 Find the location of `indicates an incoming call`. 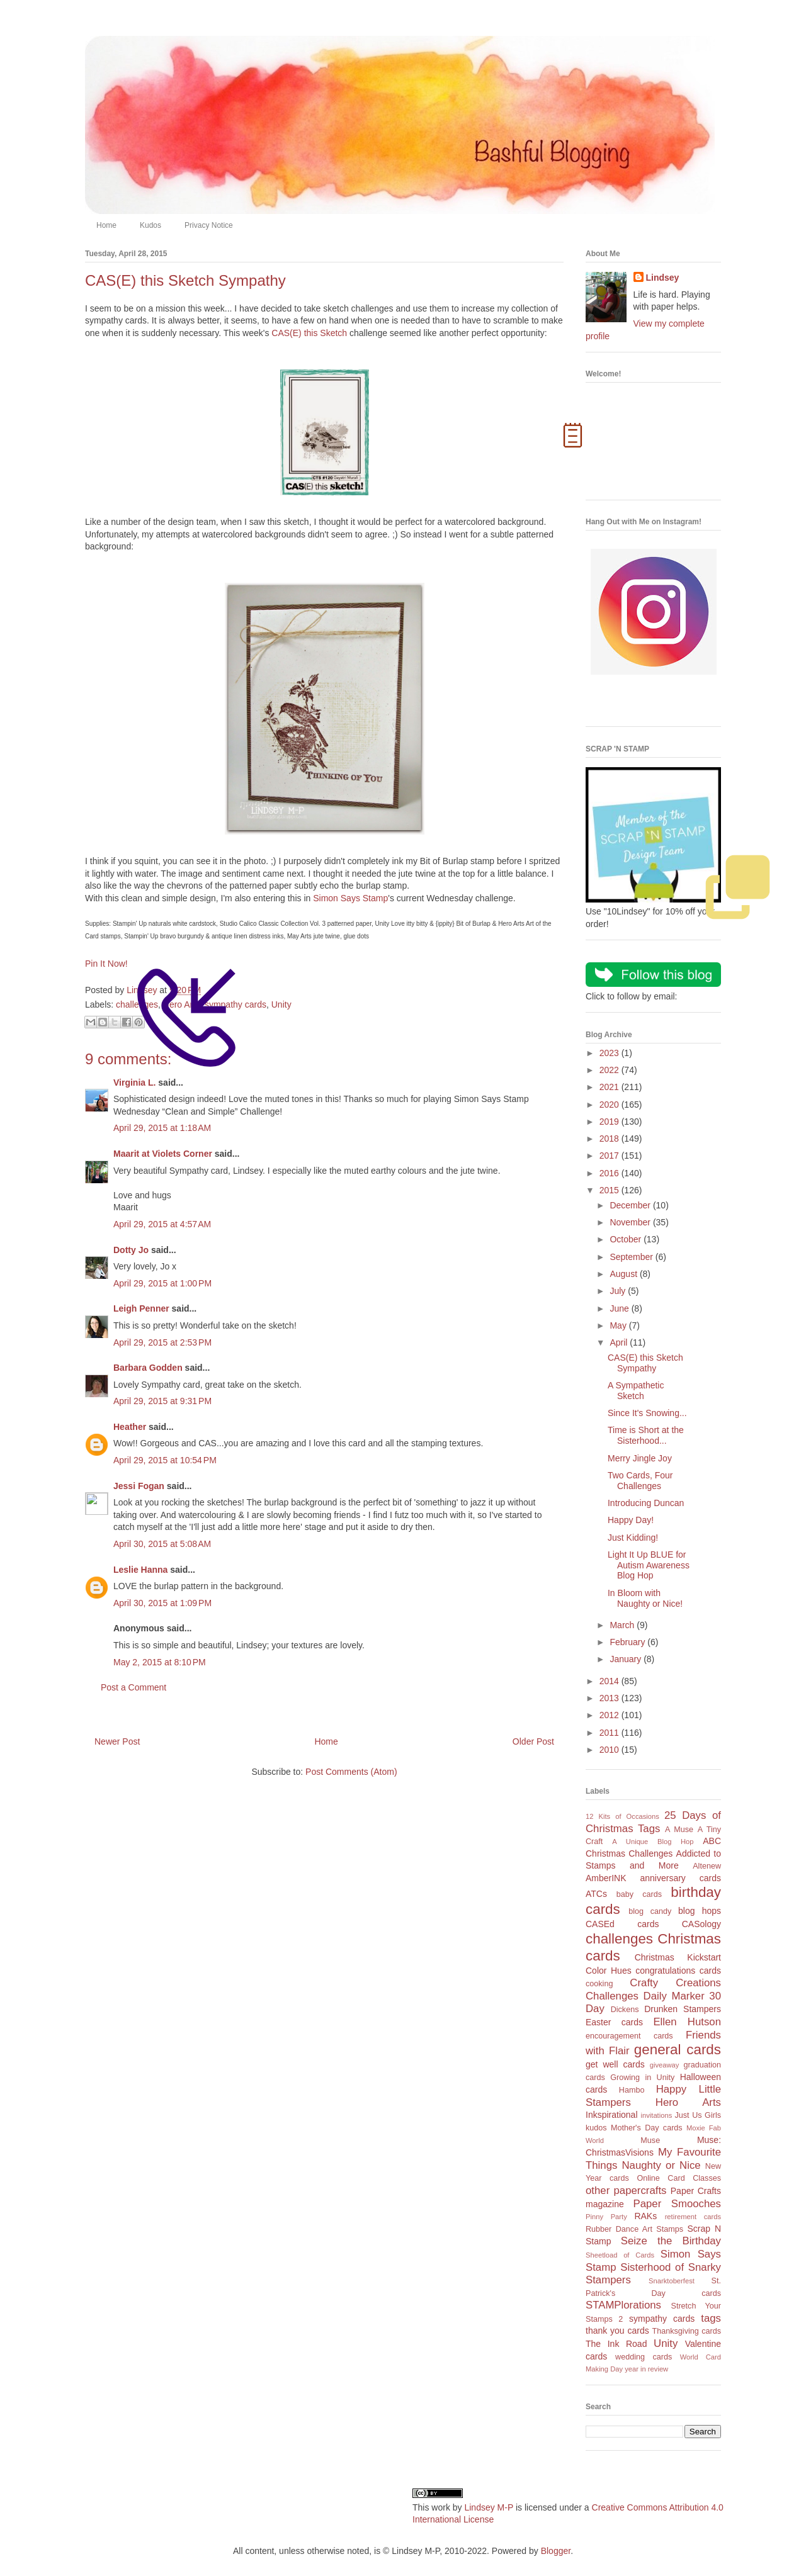

indicates an incoming call is located at coordinates (186, 1018).